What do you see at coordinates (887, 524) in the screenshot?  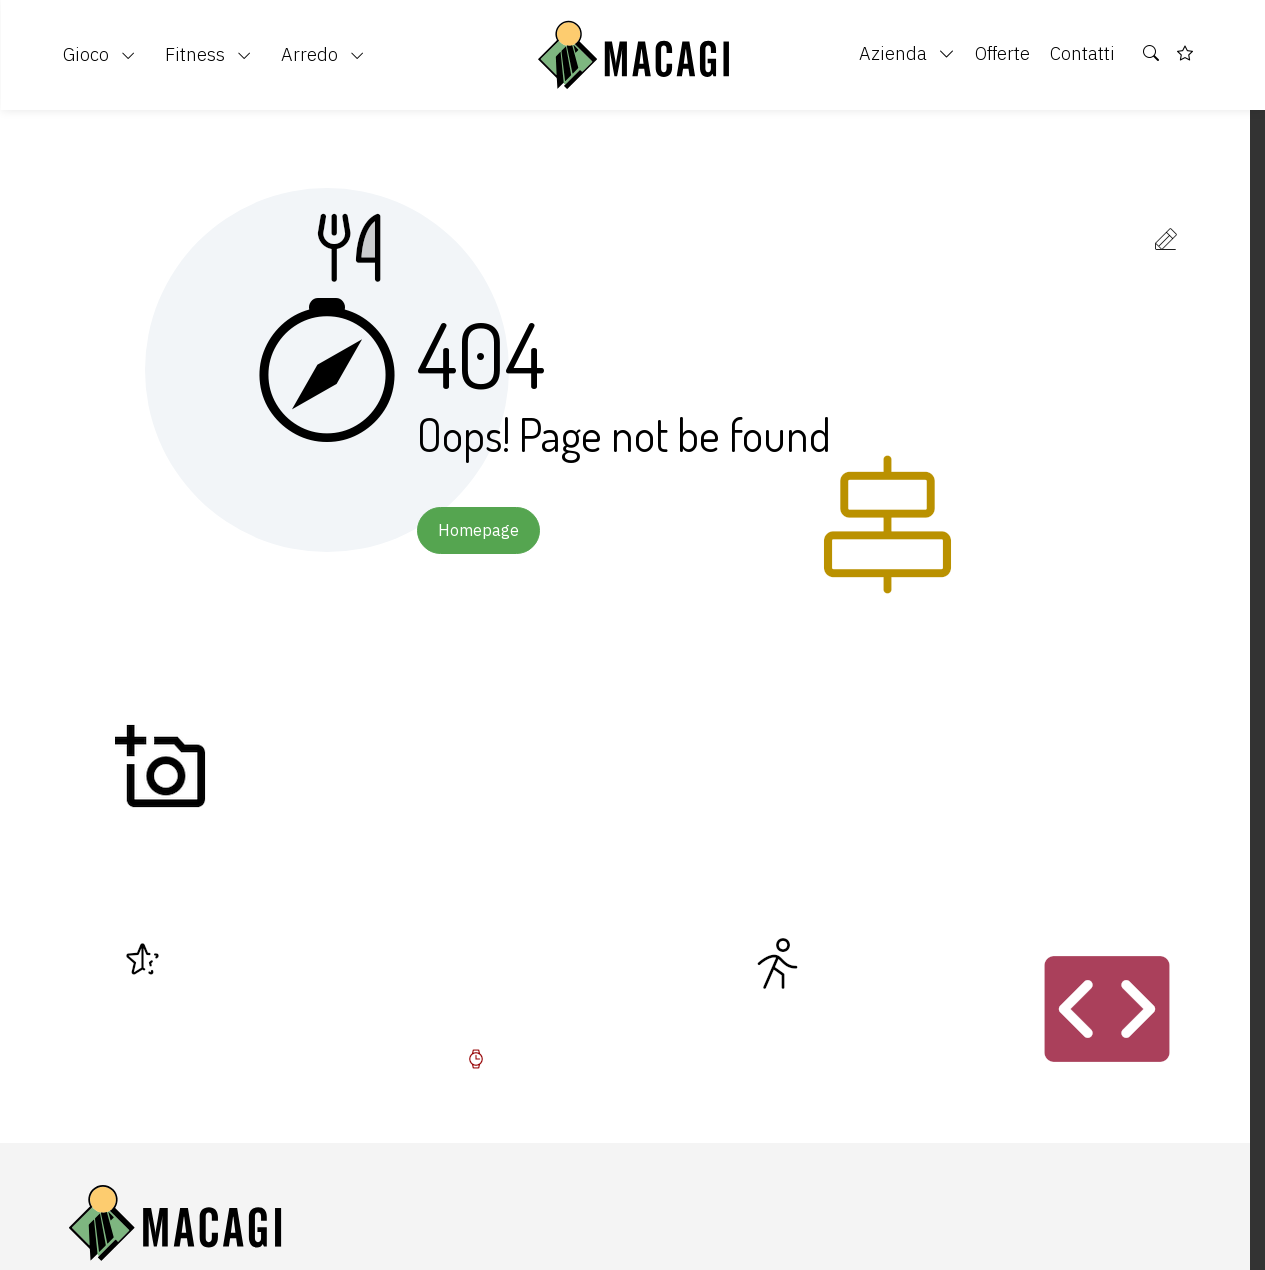 I see `align objects to horizontal center` at bounding box center [887, 524].